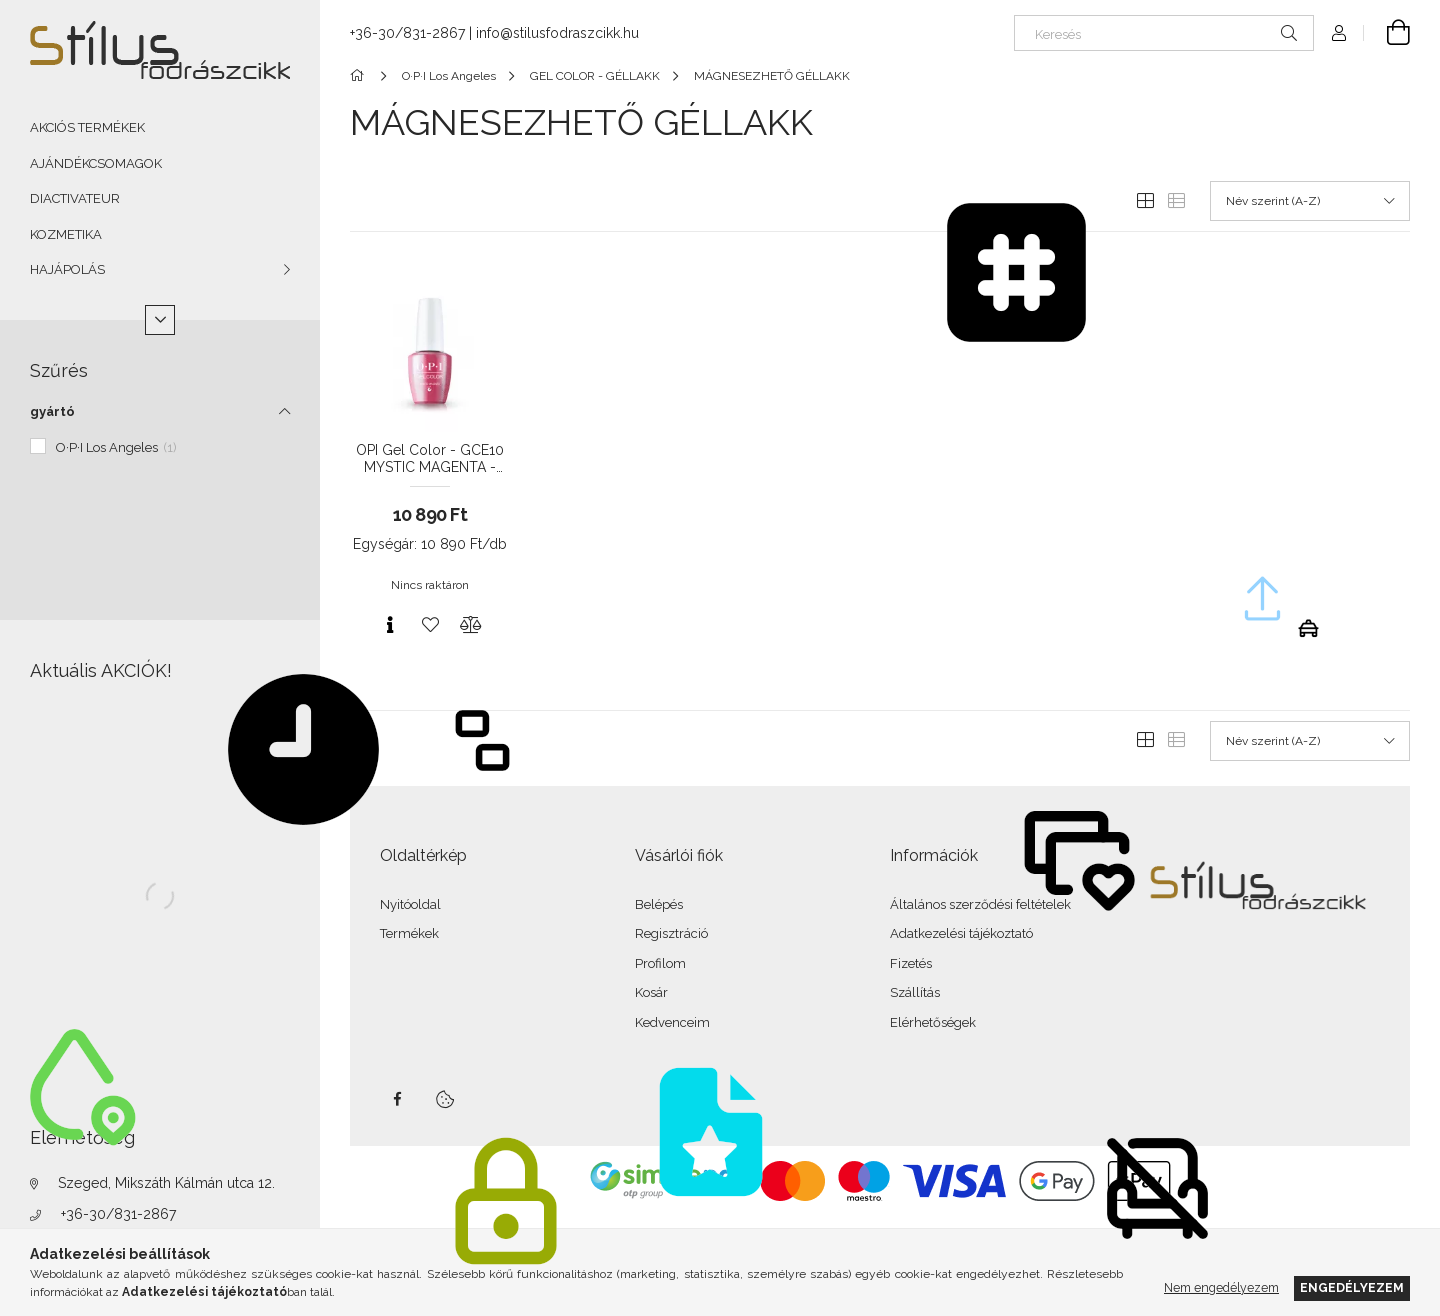 This screenshot has width=1440, height=1316. What do you see at coordinates (711, 1132) in the screenshot?
I see `view starred or favorite files` at bounding box center [711, 1132].